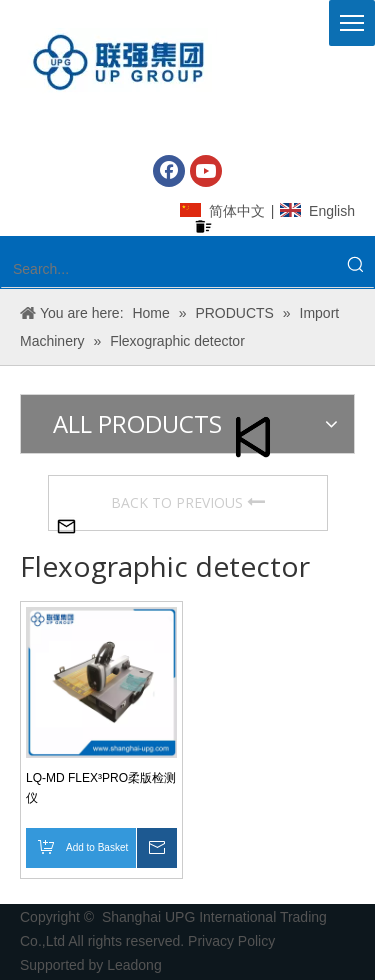  I want to click on skip to previous track, so click(253, 437).